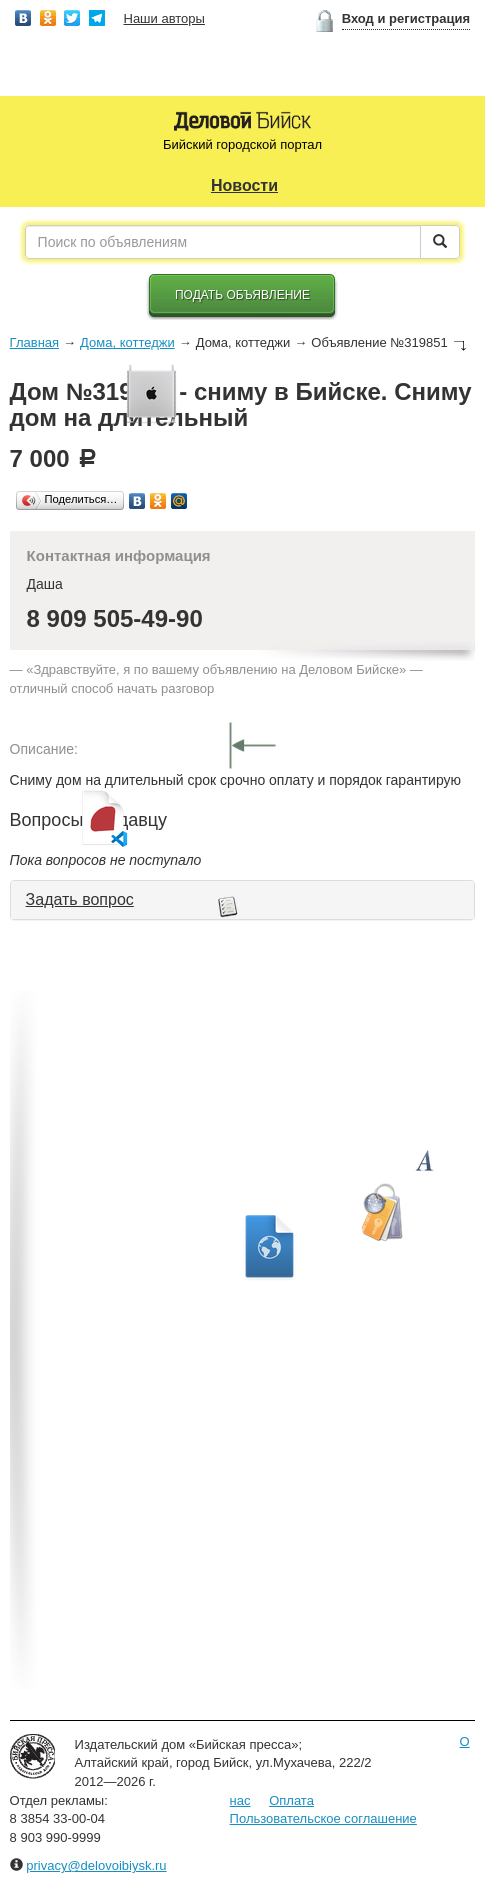 The width and height of the screenshot is (485, 1901). Describe the element at coordinates (424, 1160) in the screenshot. I see `access font settings and typography preferences` at that location.